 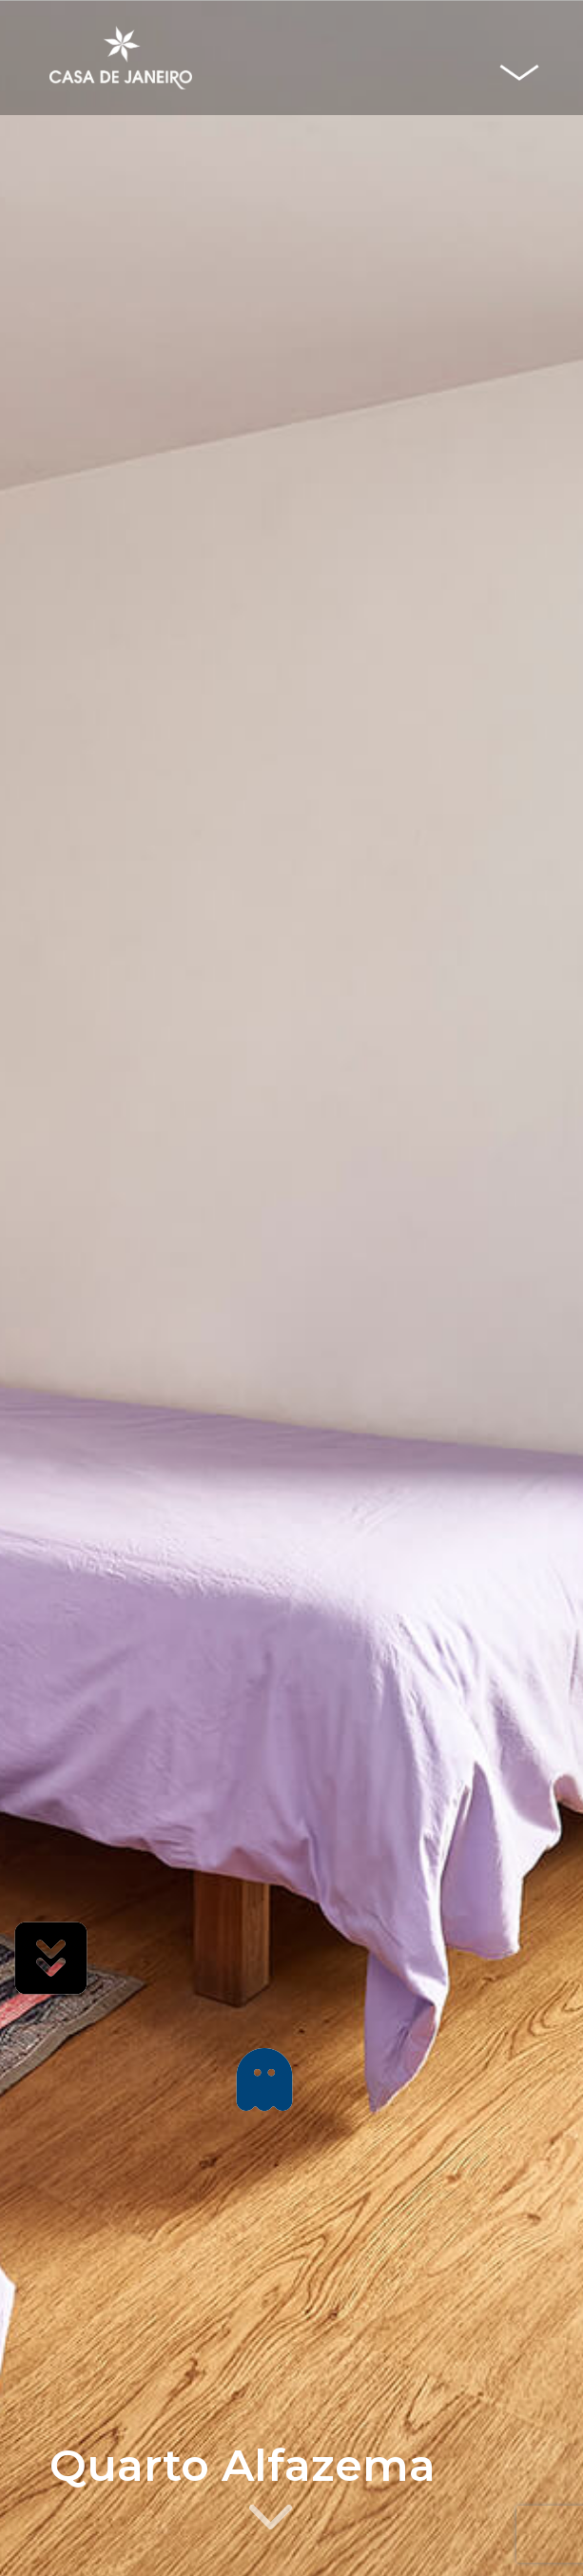 What do you see at coordinates (50, 1958) in the screenshot?
I see `scroll down or view more content` at bounding box center [50, 1958].